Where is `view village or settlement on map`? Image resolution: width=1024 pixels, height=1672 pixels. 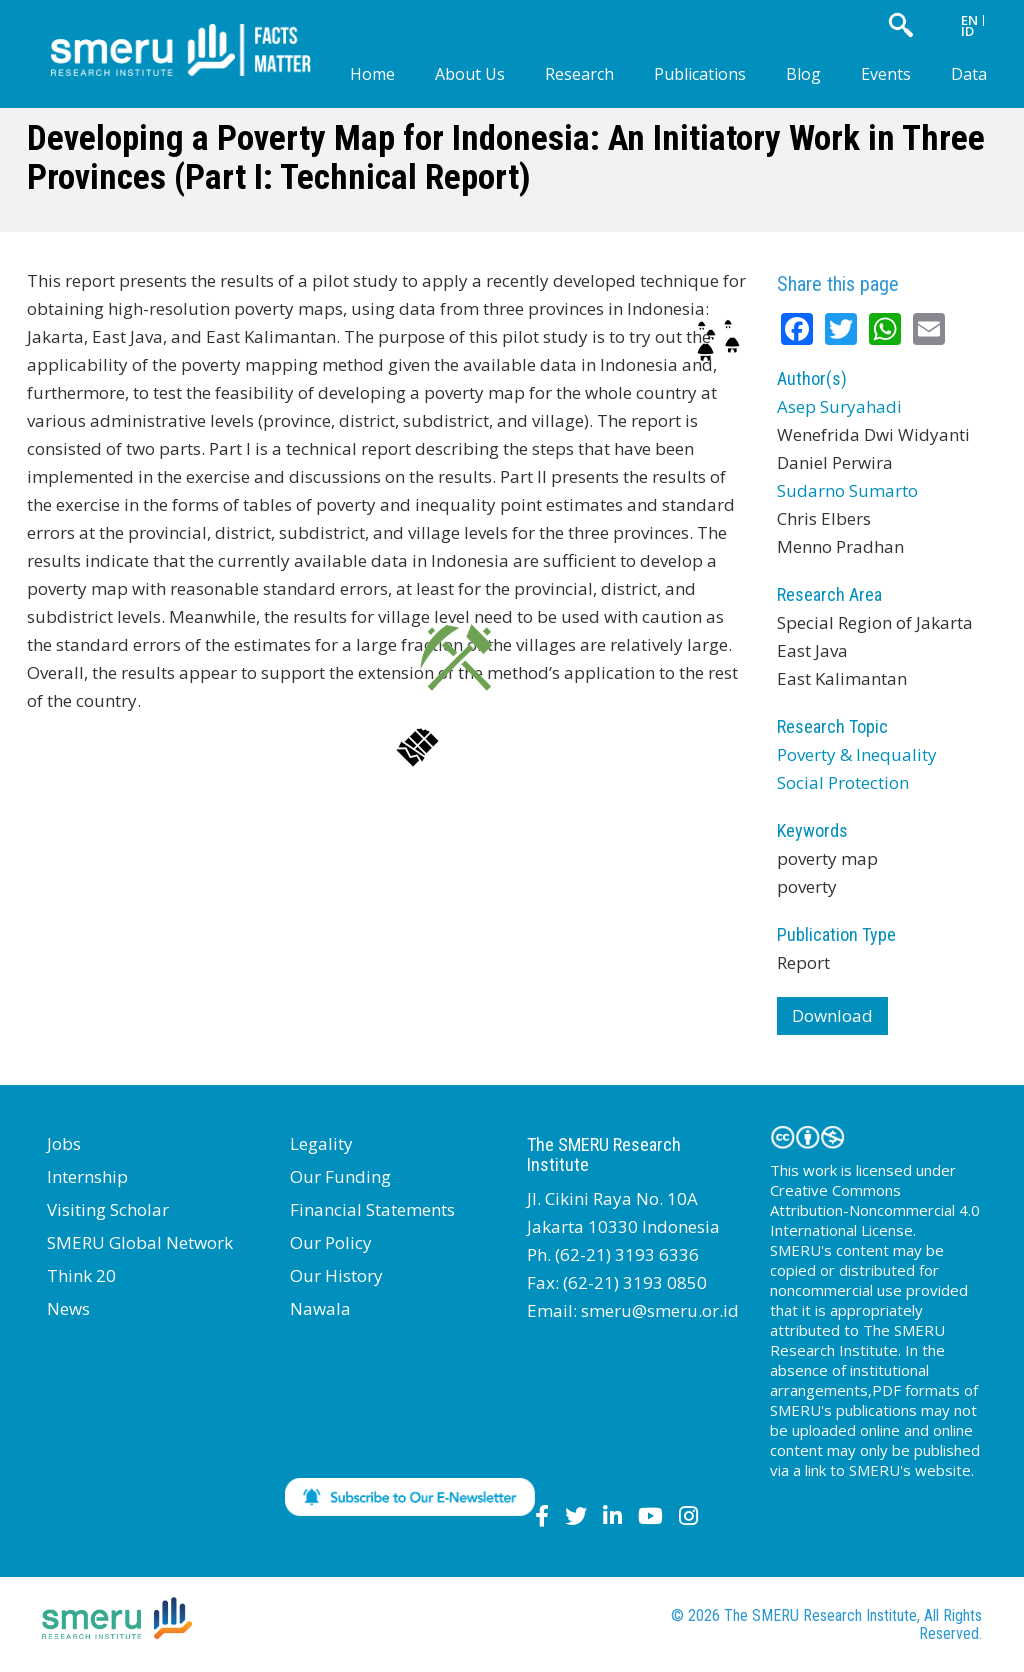
view village or settlement on map is located at coordinates (718, 340).